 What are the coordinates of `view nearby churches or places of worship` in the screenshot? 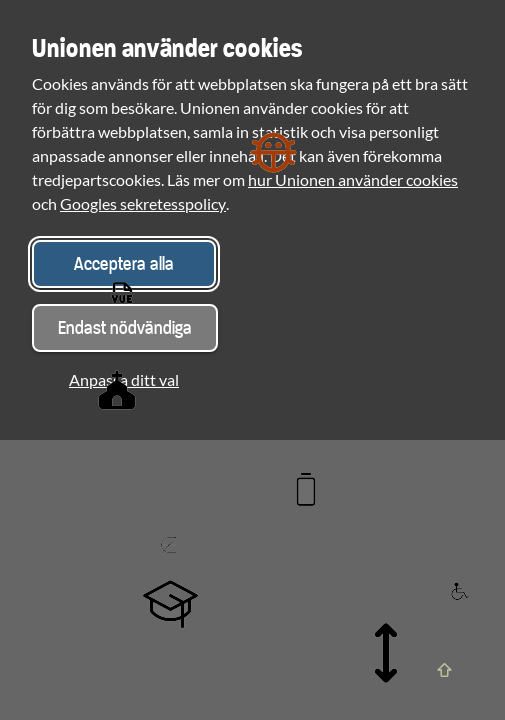 It's located at (117, 391).